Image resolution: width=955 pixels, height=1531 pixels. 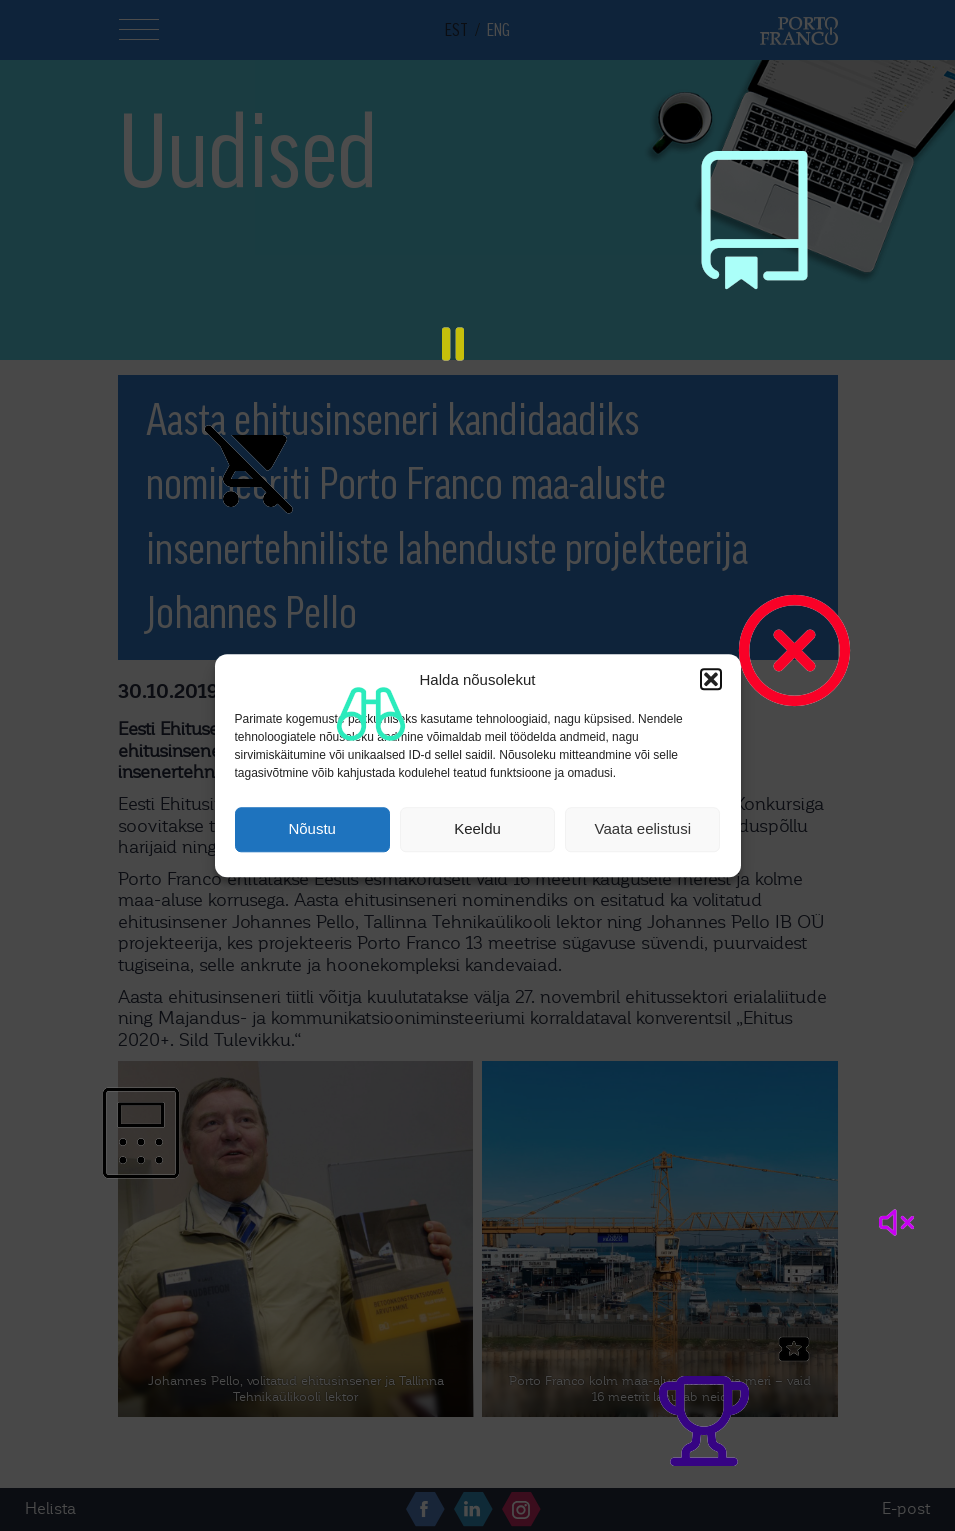 What do you see at coordinates (896, 1222) in the screenshot?
I see `mute audio or sound` at bounding box center [896, 1222].